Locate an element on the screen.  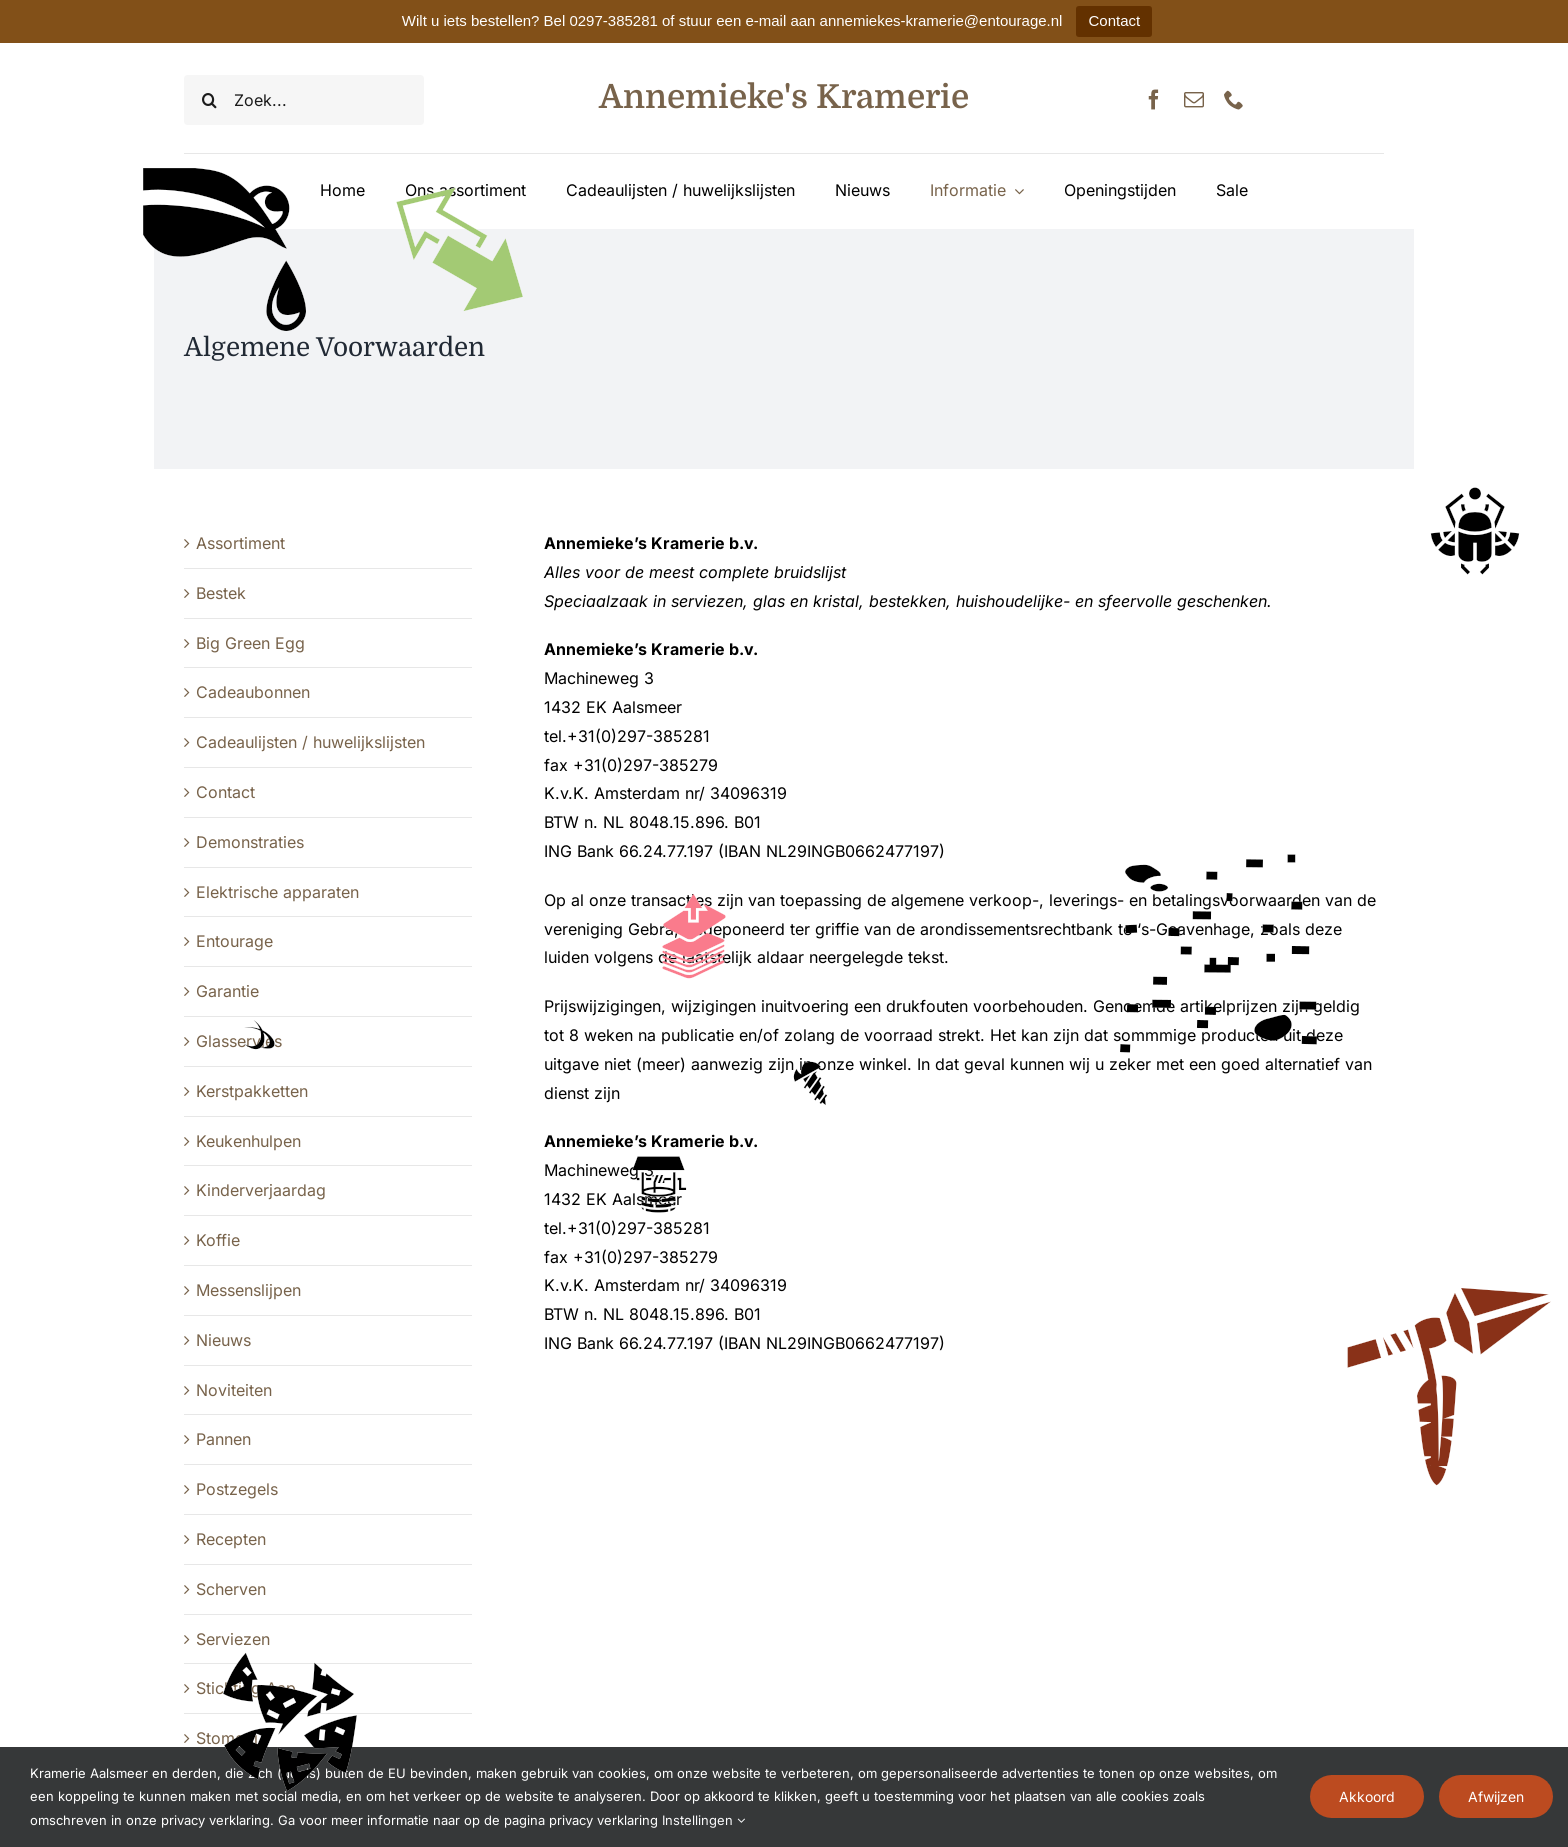
browse mexican food options is located at coordinates (290, 1722).